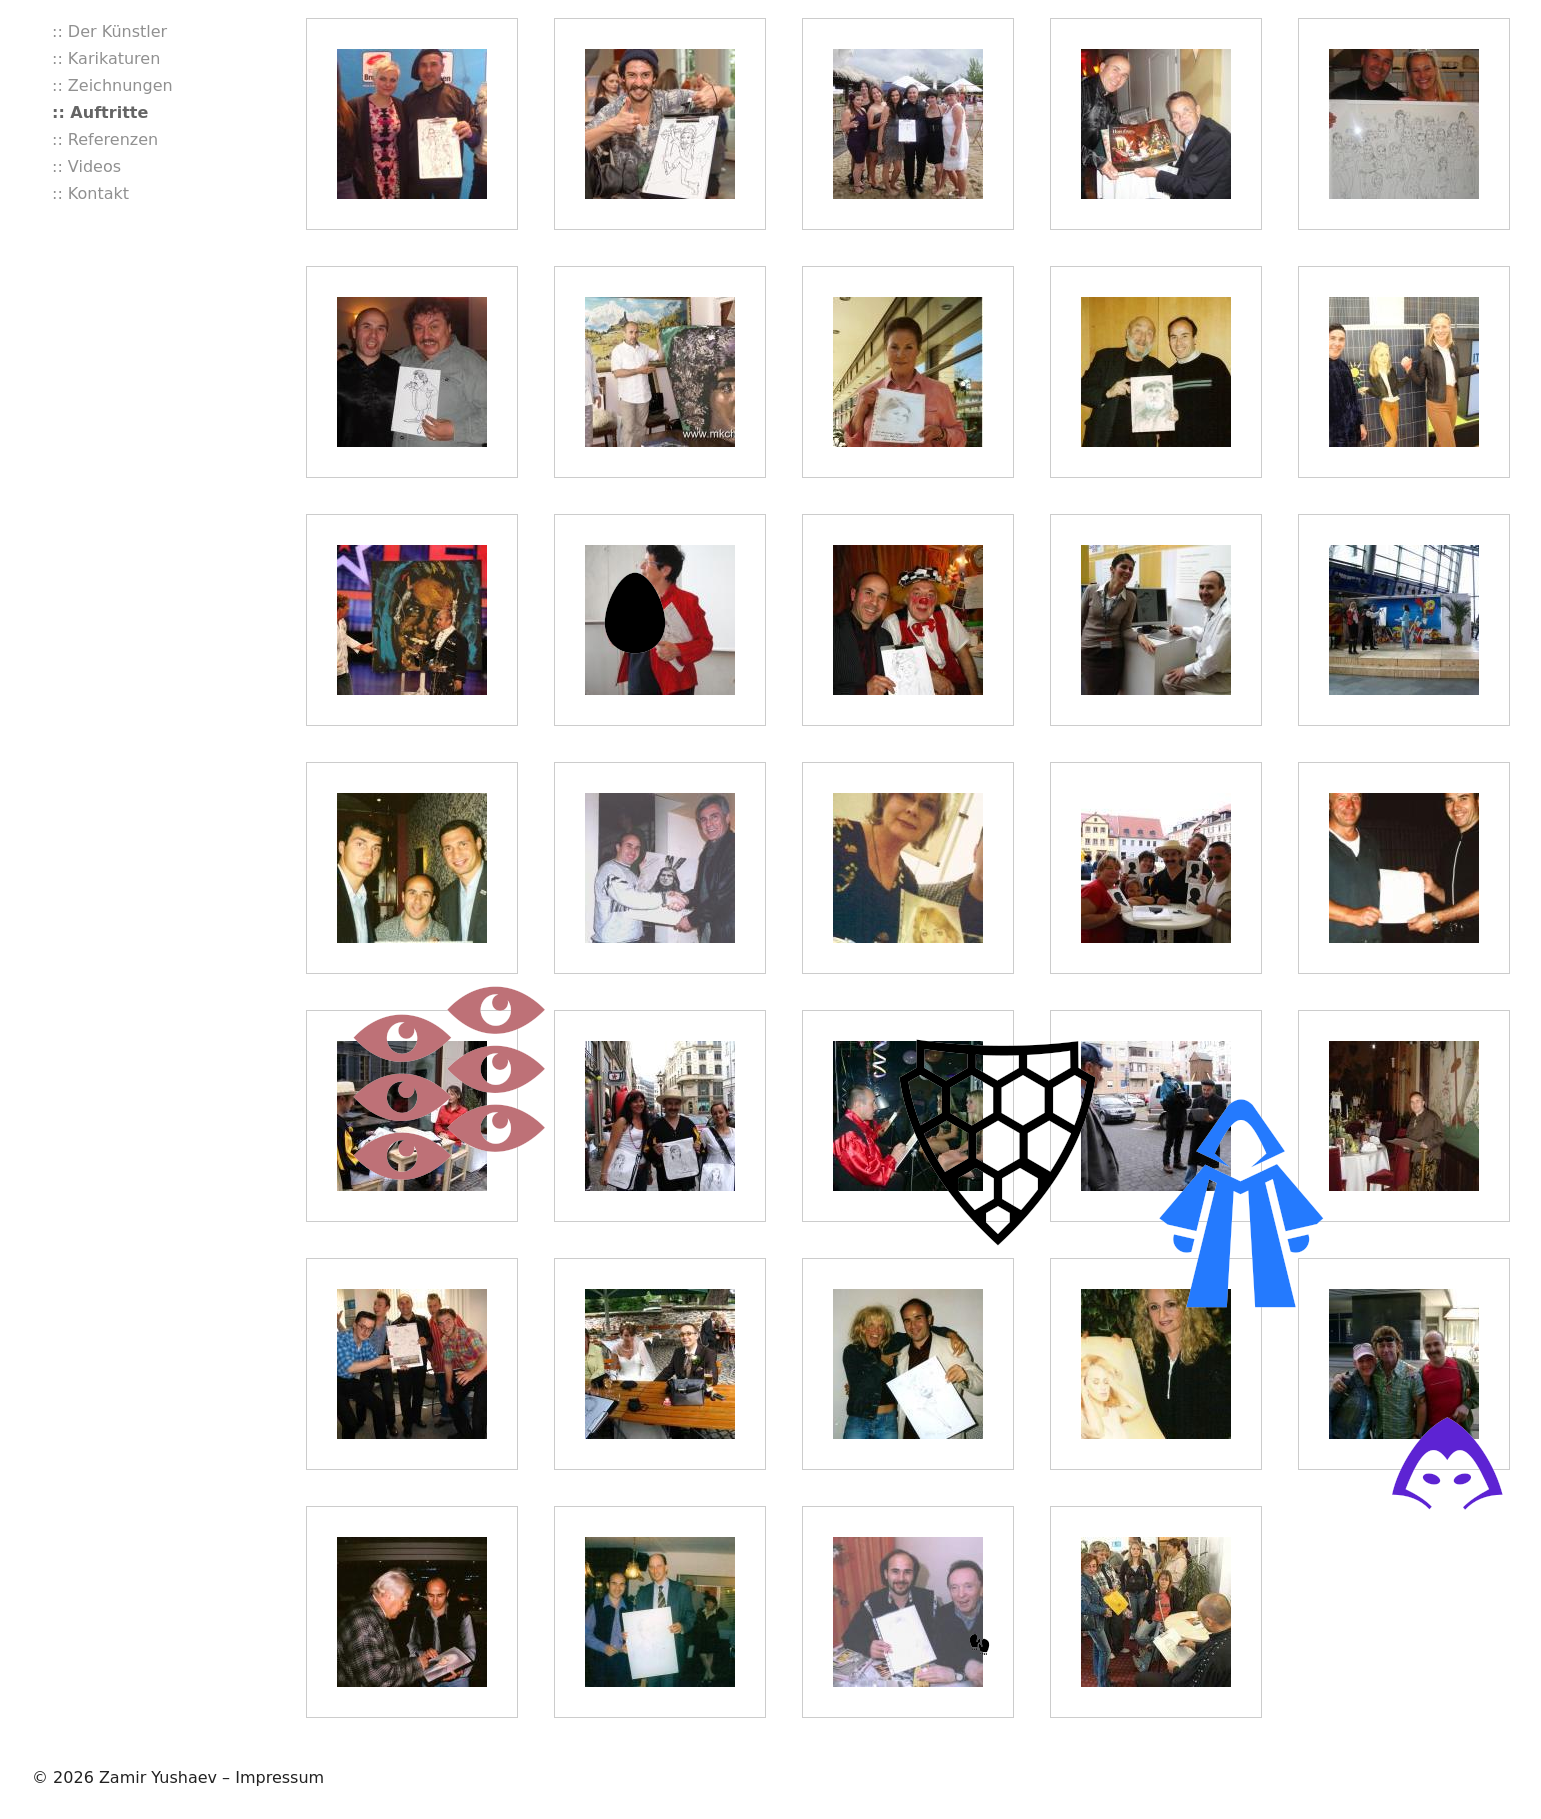 The image size is (1541, 1819). I want to click on indicates a multi-view or surveillance mode, so click(449, 1083).